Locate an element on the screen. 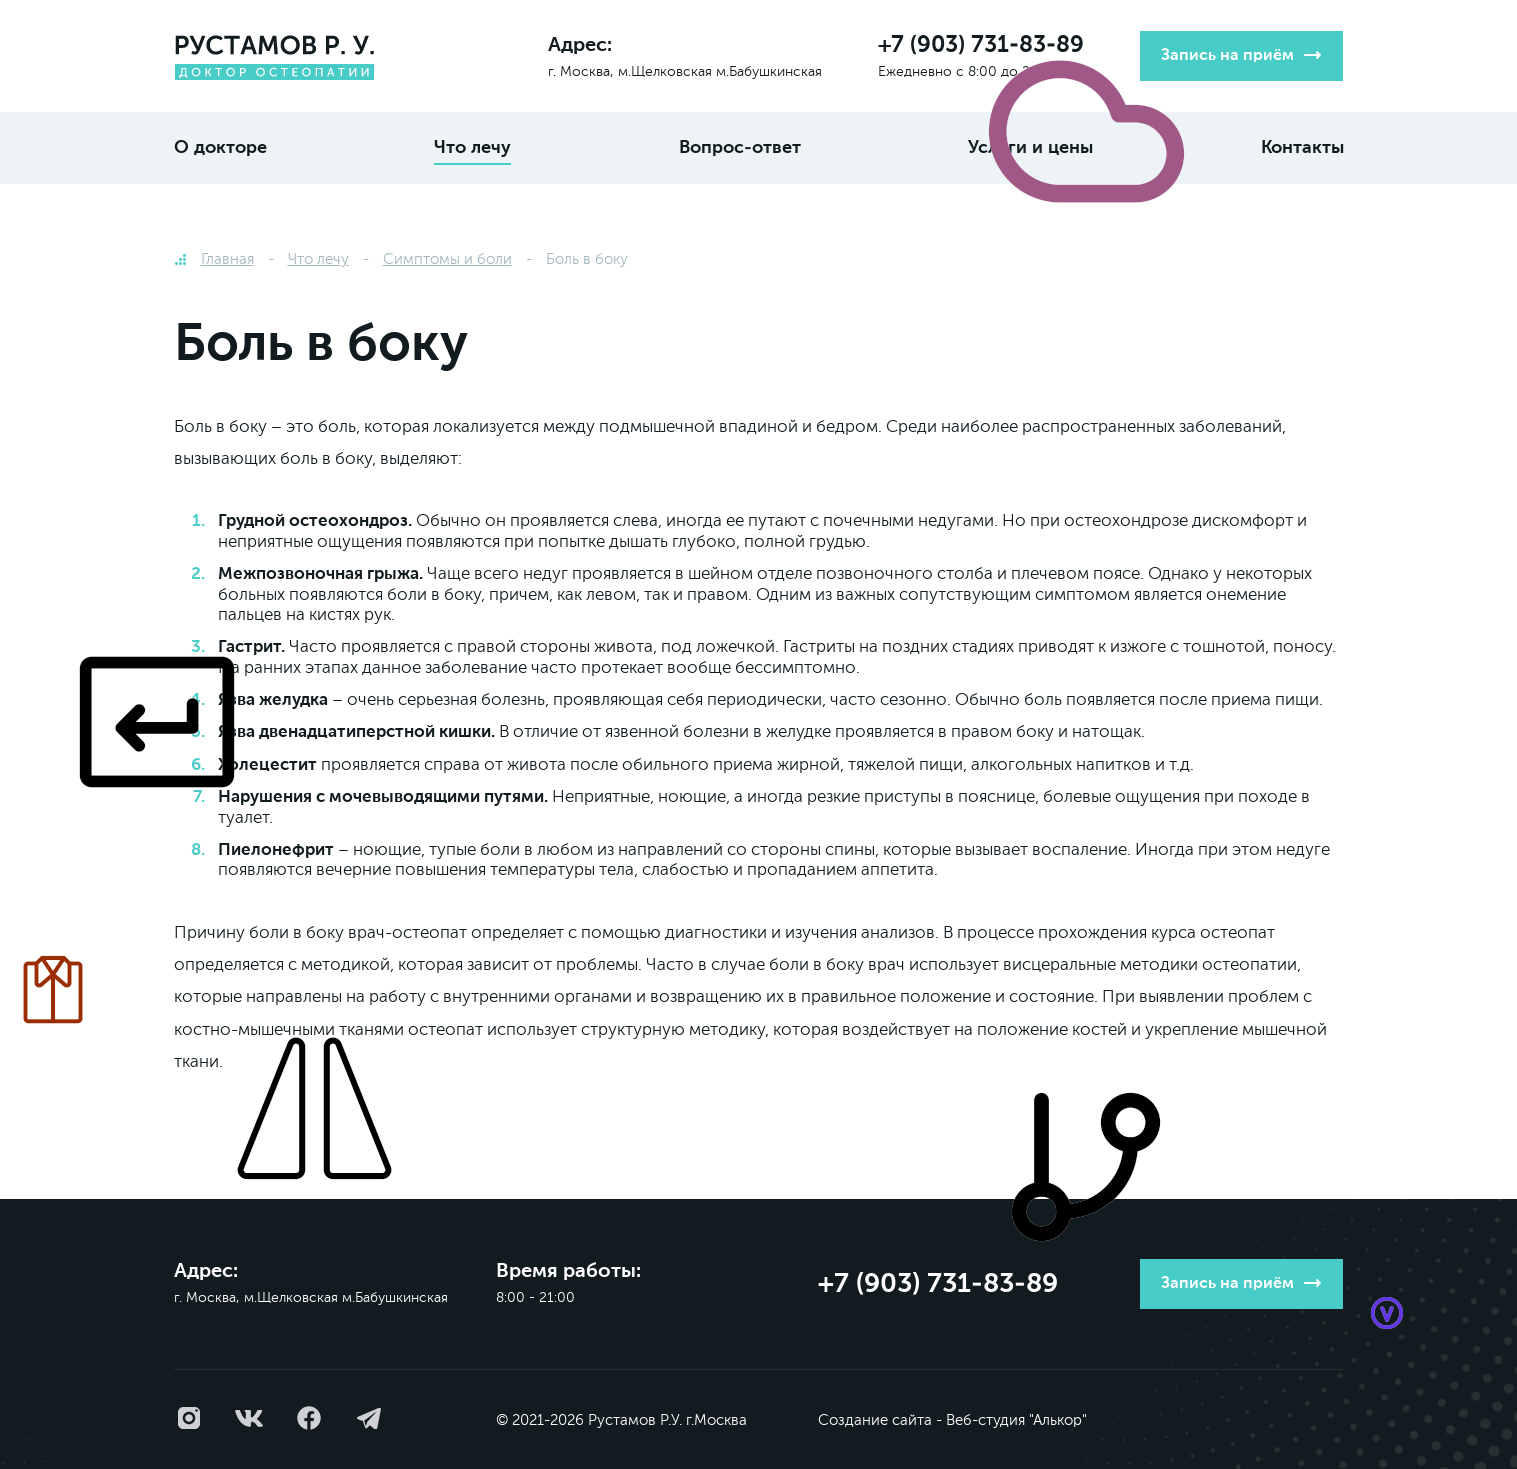  press enter or return key is located at coordinates (157, 722).